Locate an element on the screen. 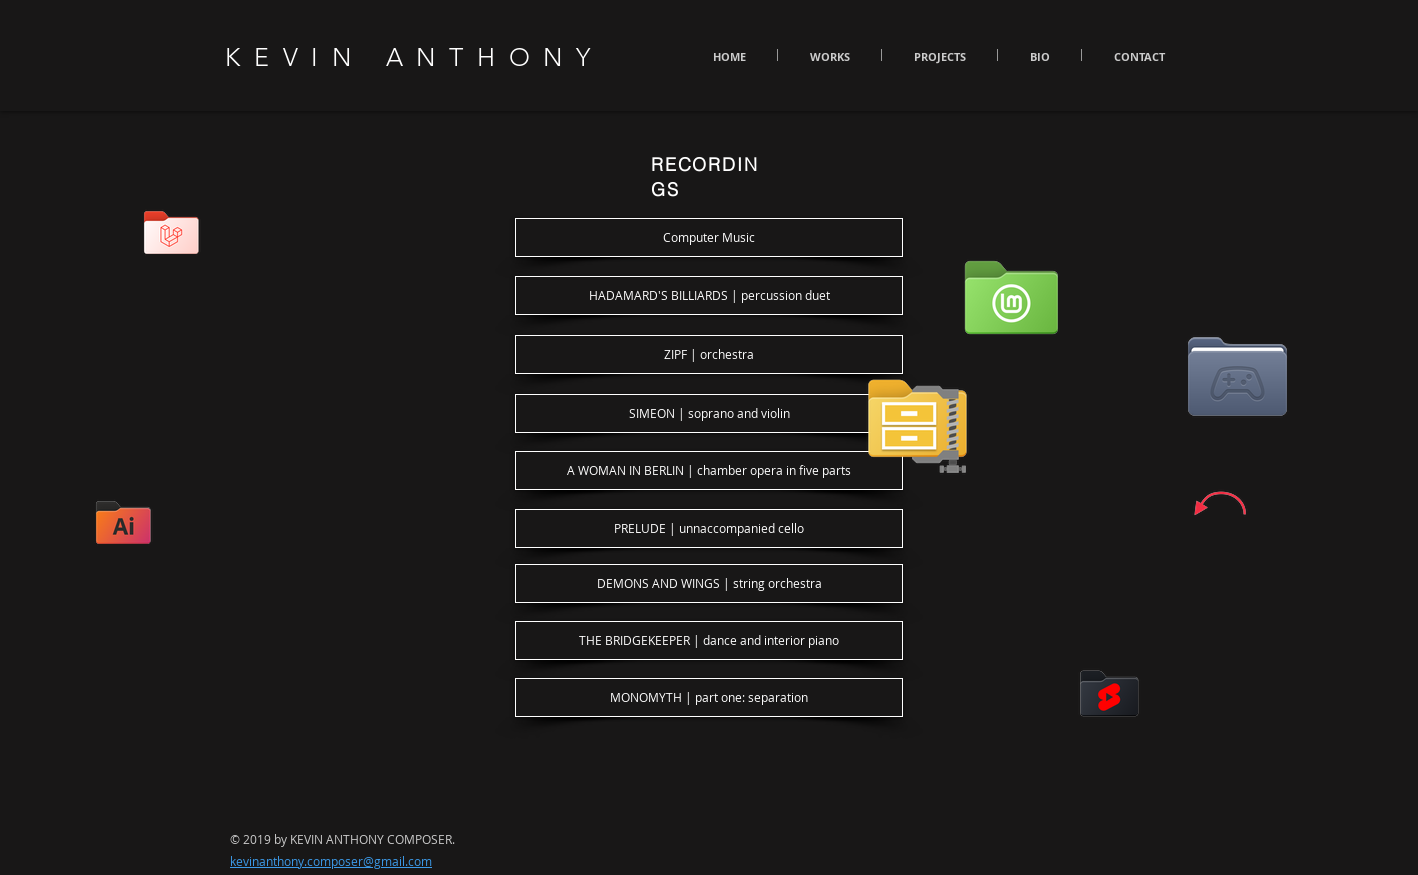 The width and height of the screenshot is (1418, 875). open linux mint system folder is located at coordinates (1011, 300).